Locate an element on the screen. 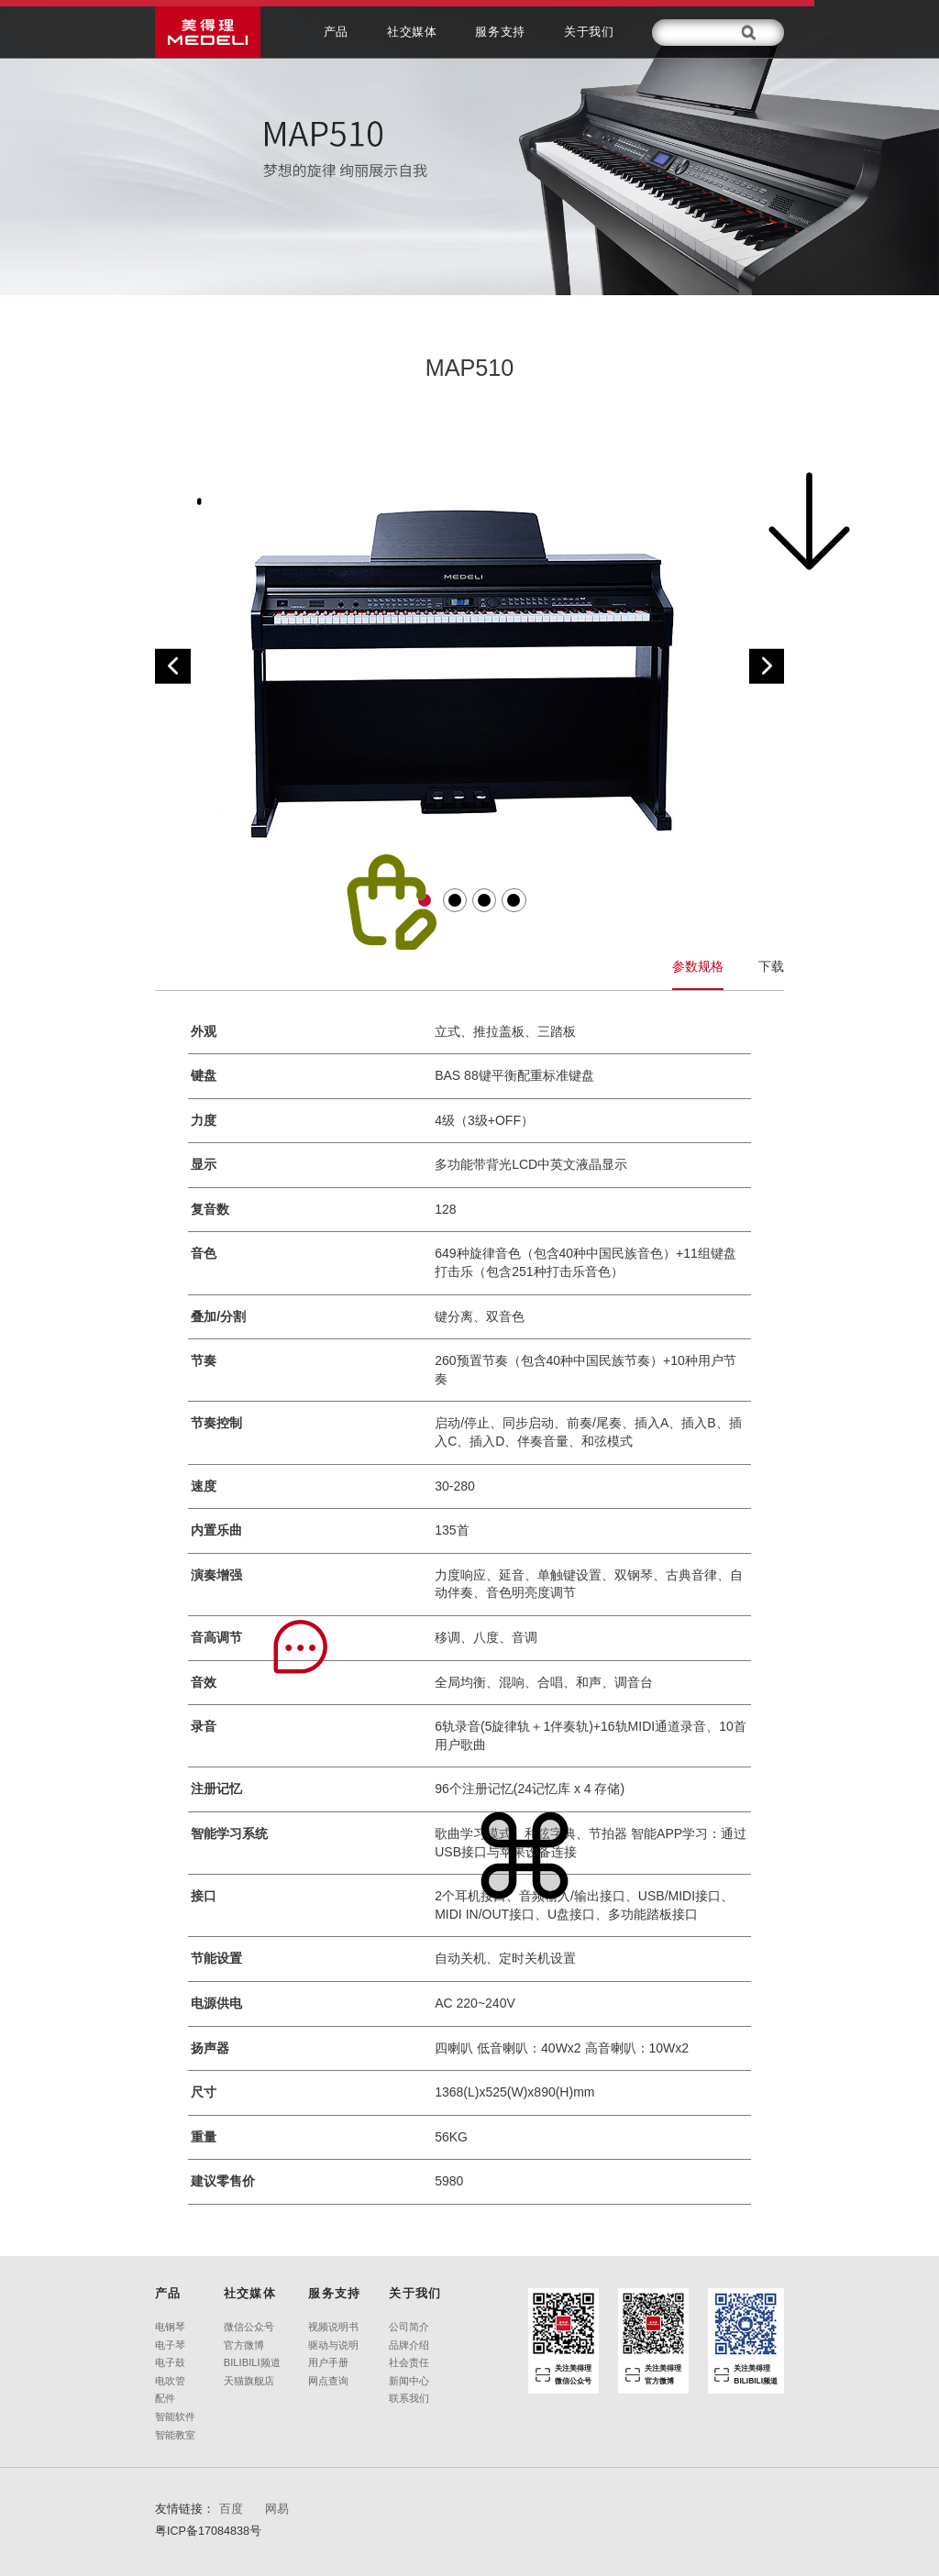 Image resolution: width=939 pixels, height=2576 pixels. execute a keyboard command shortcut is located at coordinates (525, 1855).